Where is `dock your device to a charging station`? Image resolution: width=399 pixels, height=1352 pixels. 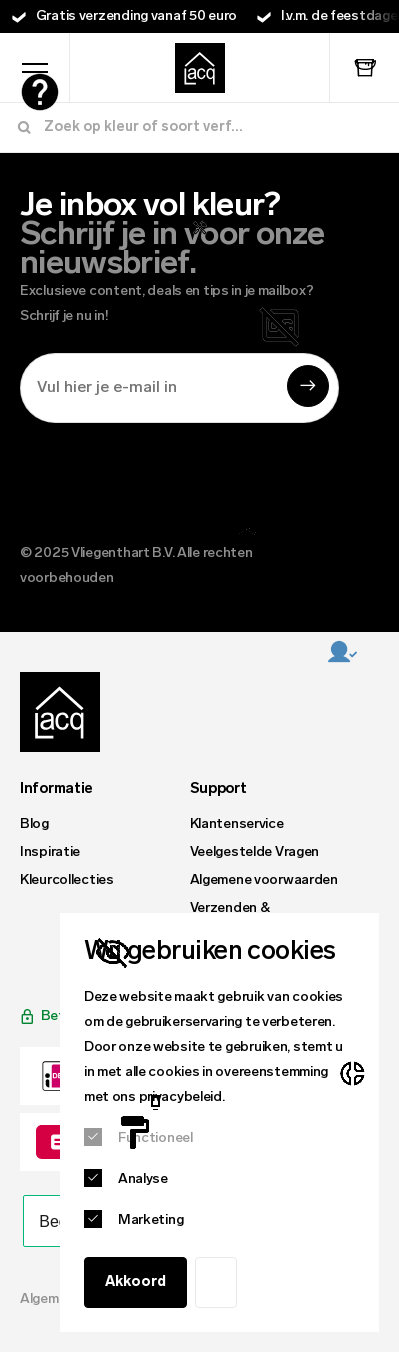
dock your device to a charging station is located at coordinates (155, 1102).